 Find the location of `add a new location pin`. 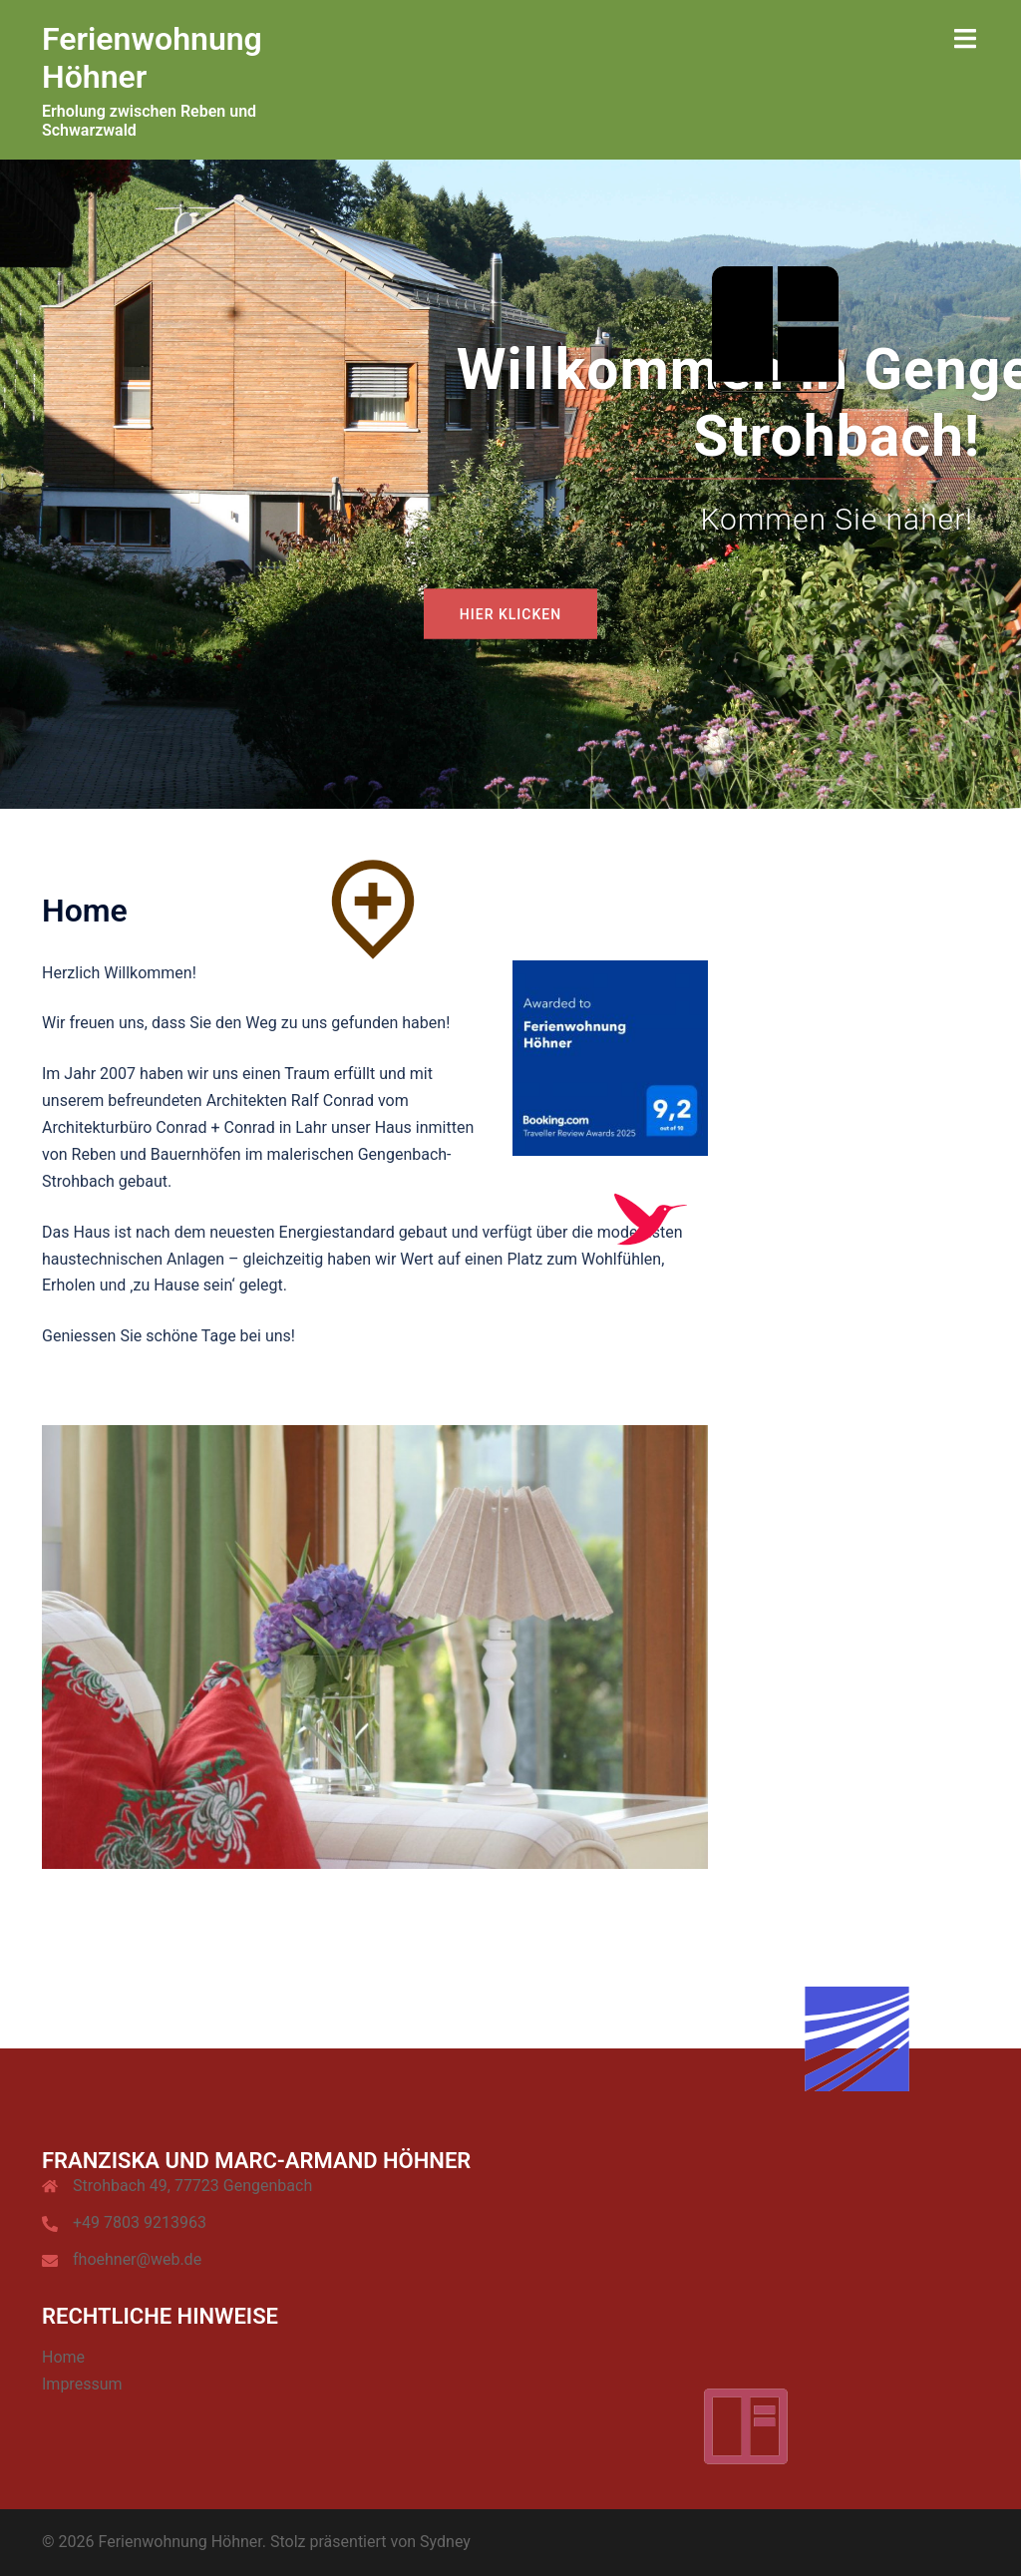

add a new location pin is located at coordinates (373, 906).